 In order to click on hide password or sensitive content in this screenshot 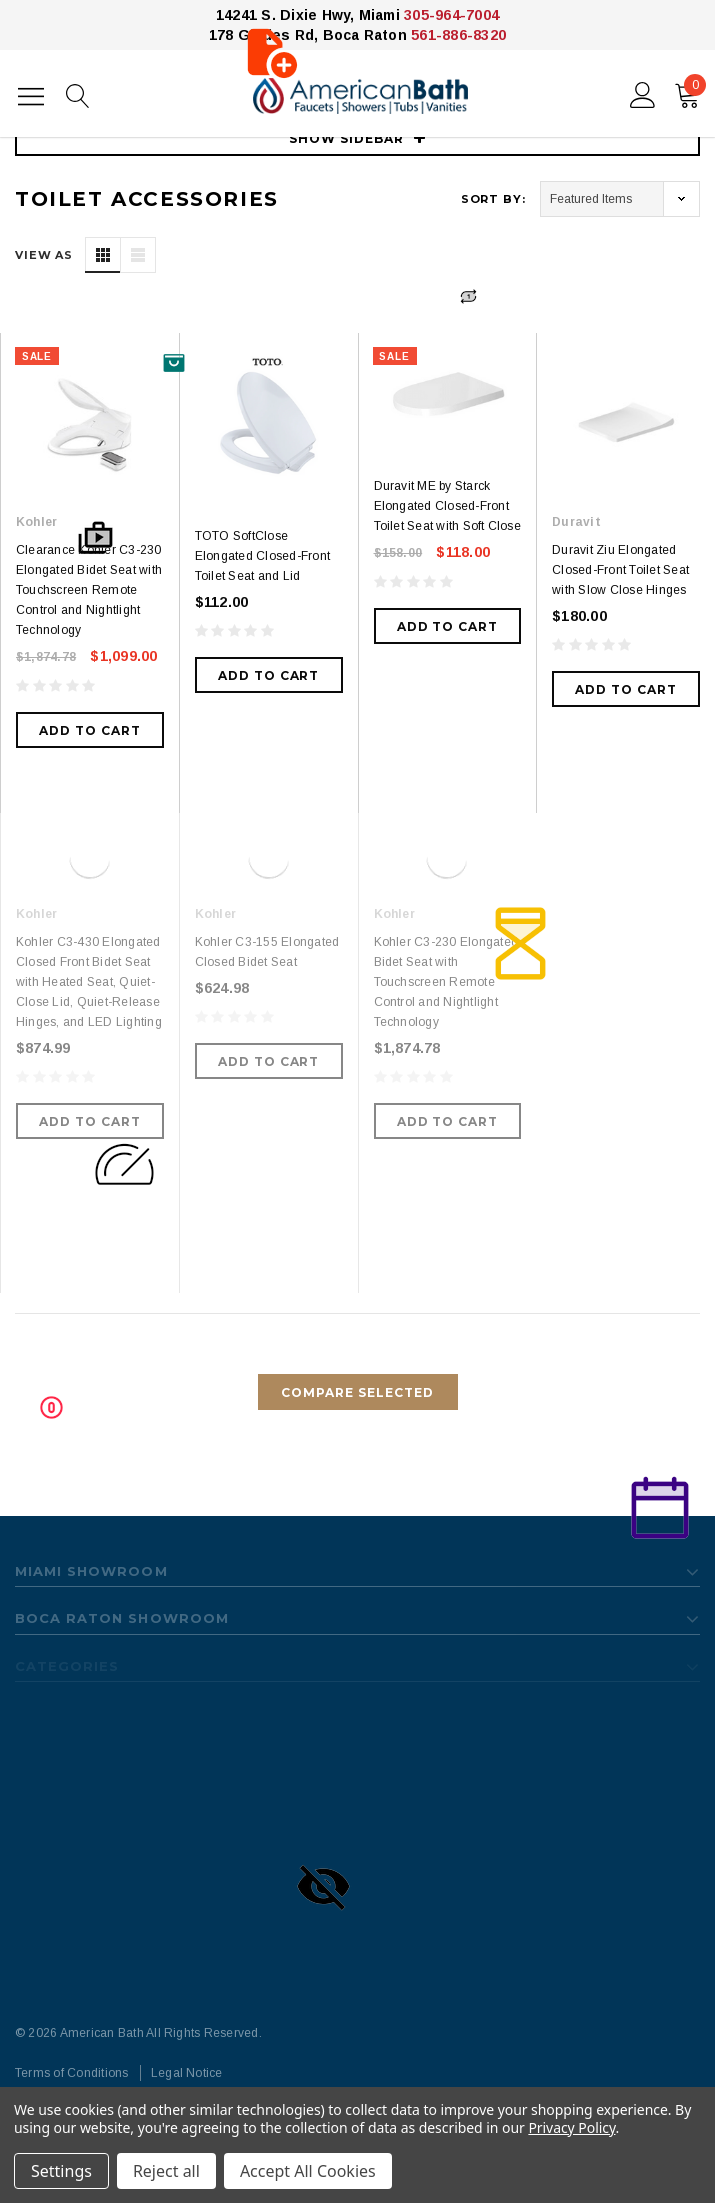, I will do `click(323, 1887)`.